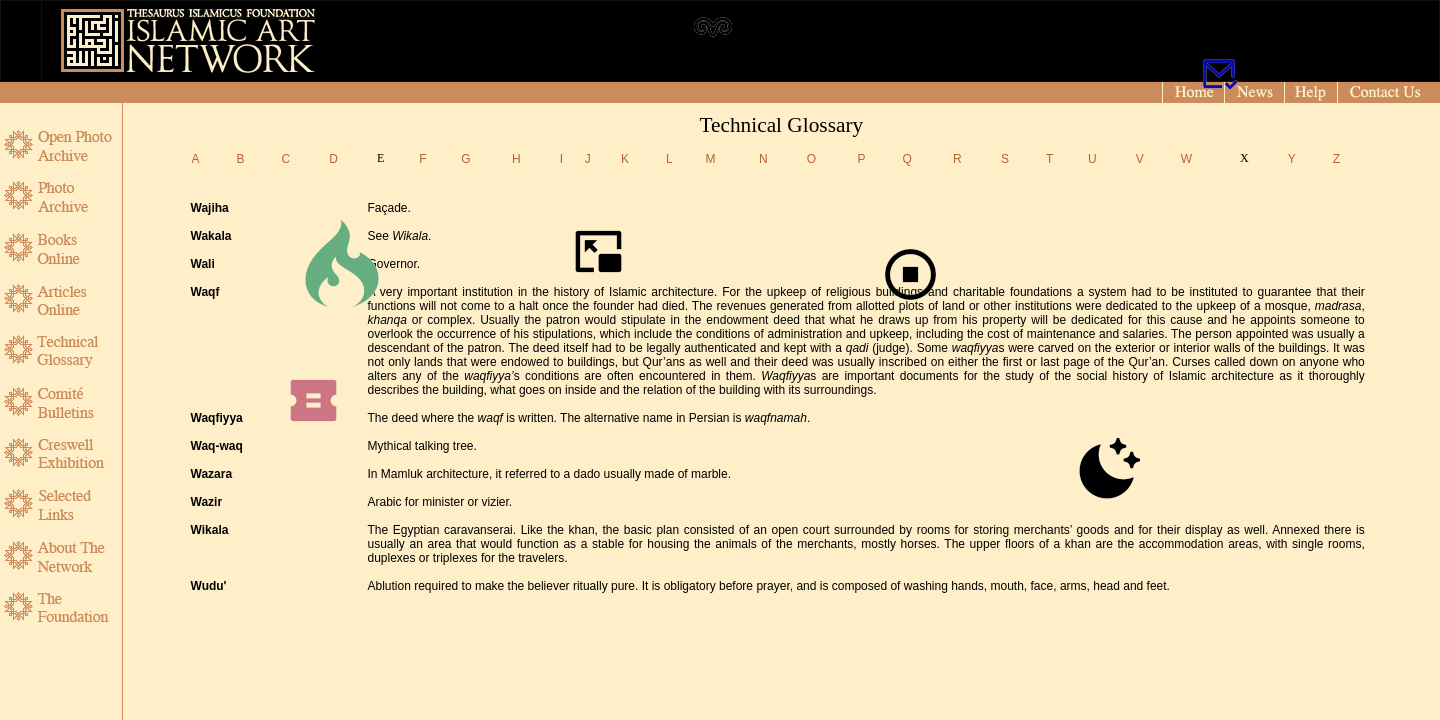  What do you see at coordinates (342, 263) in the screenshot?
I see `codeigniter framework logo` at bounding box center [342, 263].